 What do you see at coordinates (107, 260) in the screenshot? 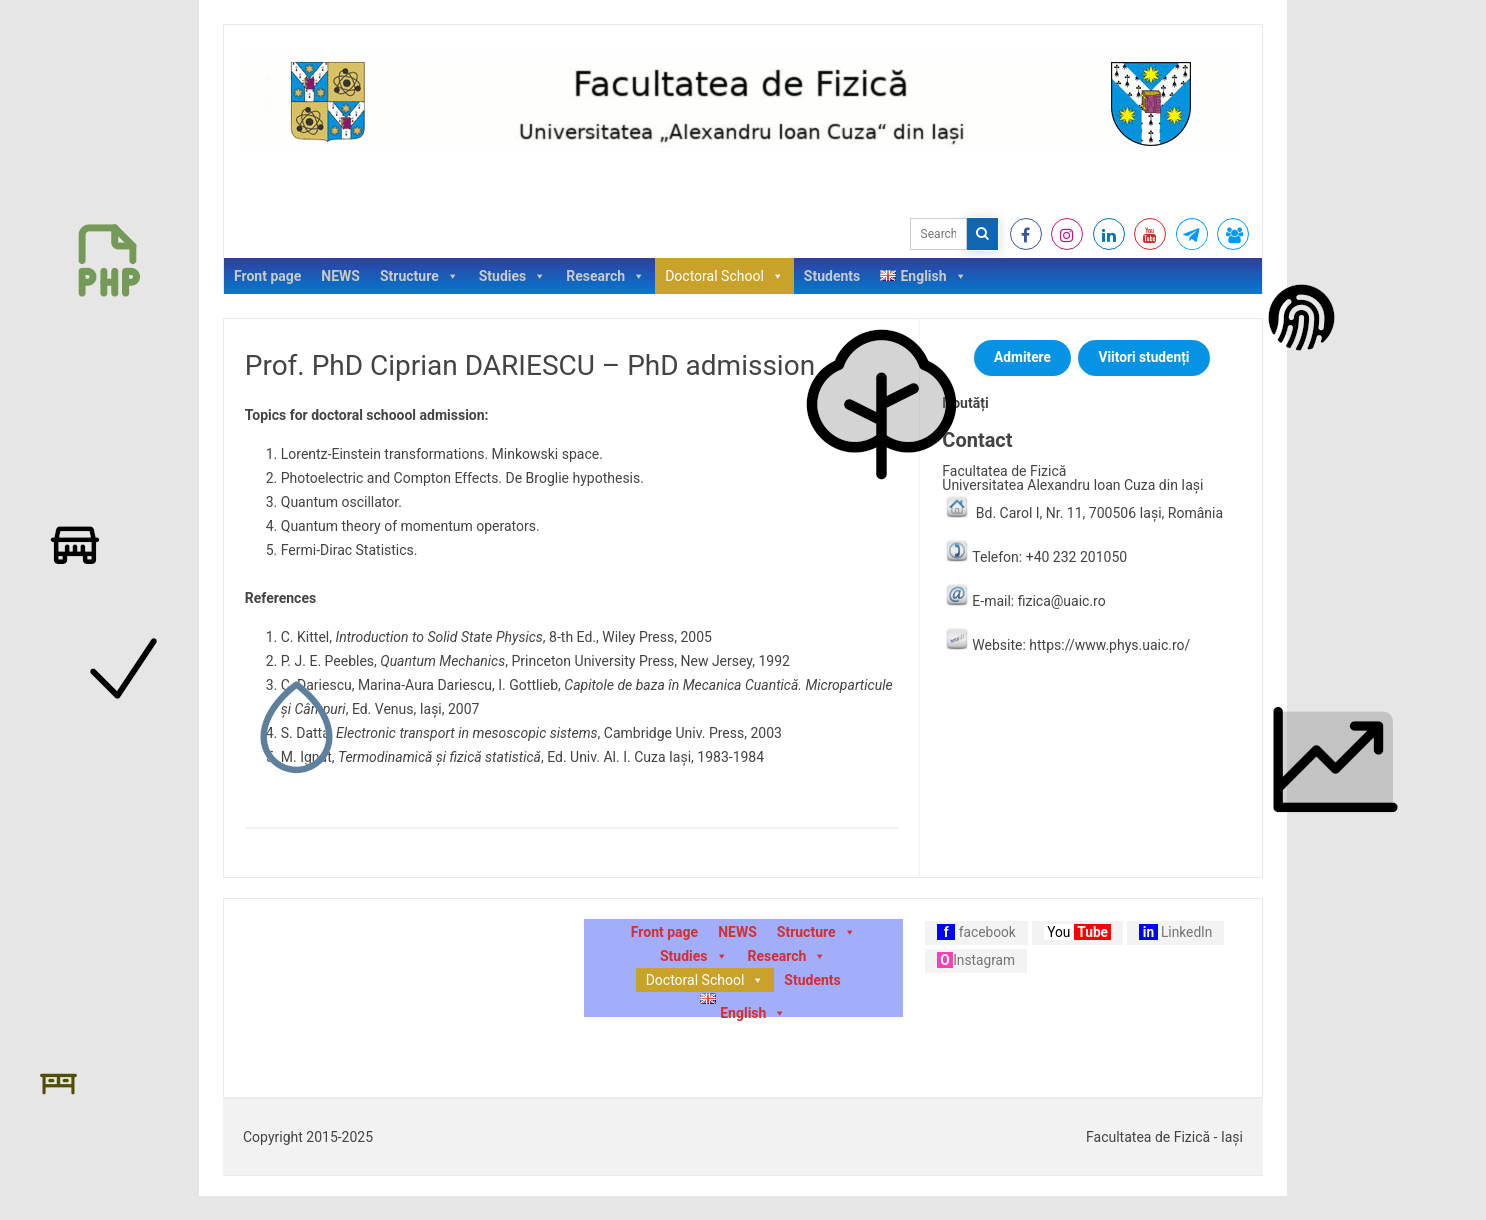
I see `indicates a PHP file type` at bounding box center [107, 260].